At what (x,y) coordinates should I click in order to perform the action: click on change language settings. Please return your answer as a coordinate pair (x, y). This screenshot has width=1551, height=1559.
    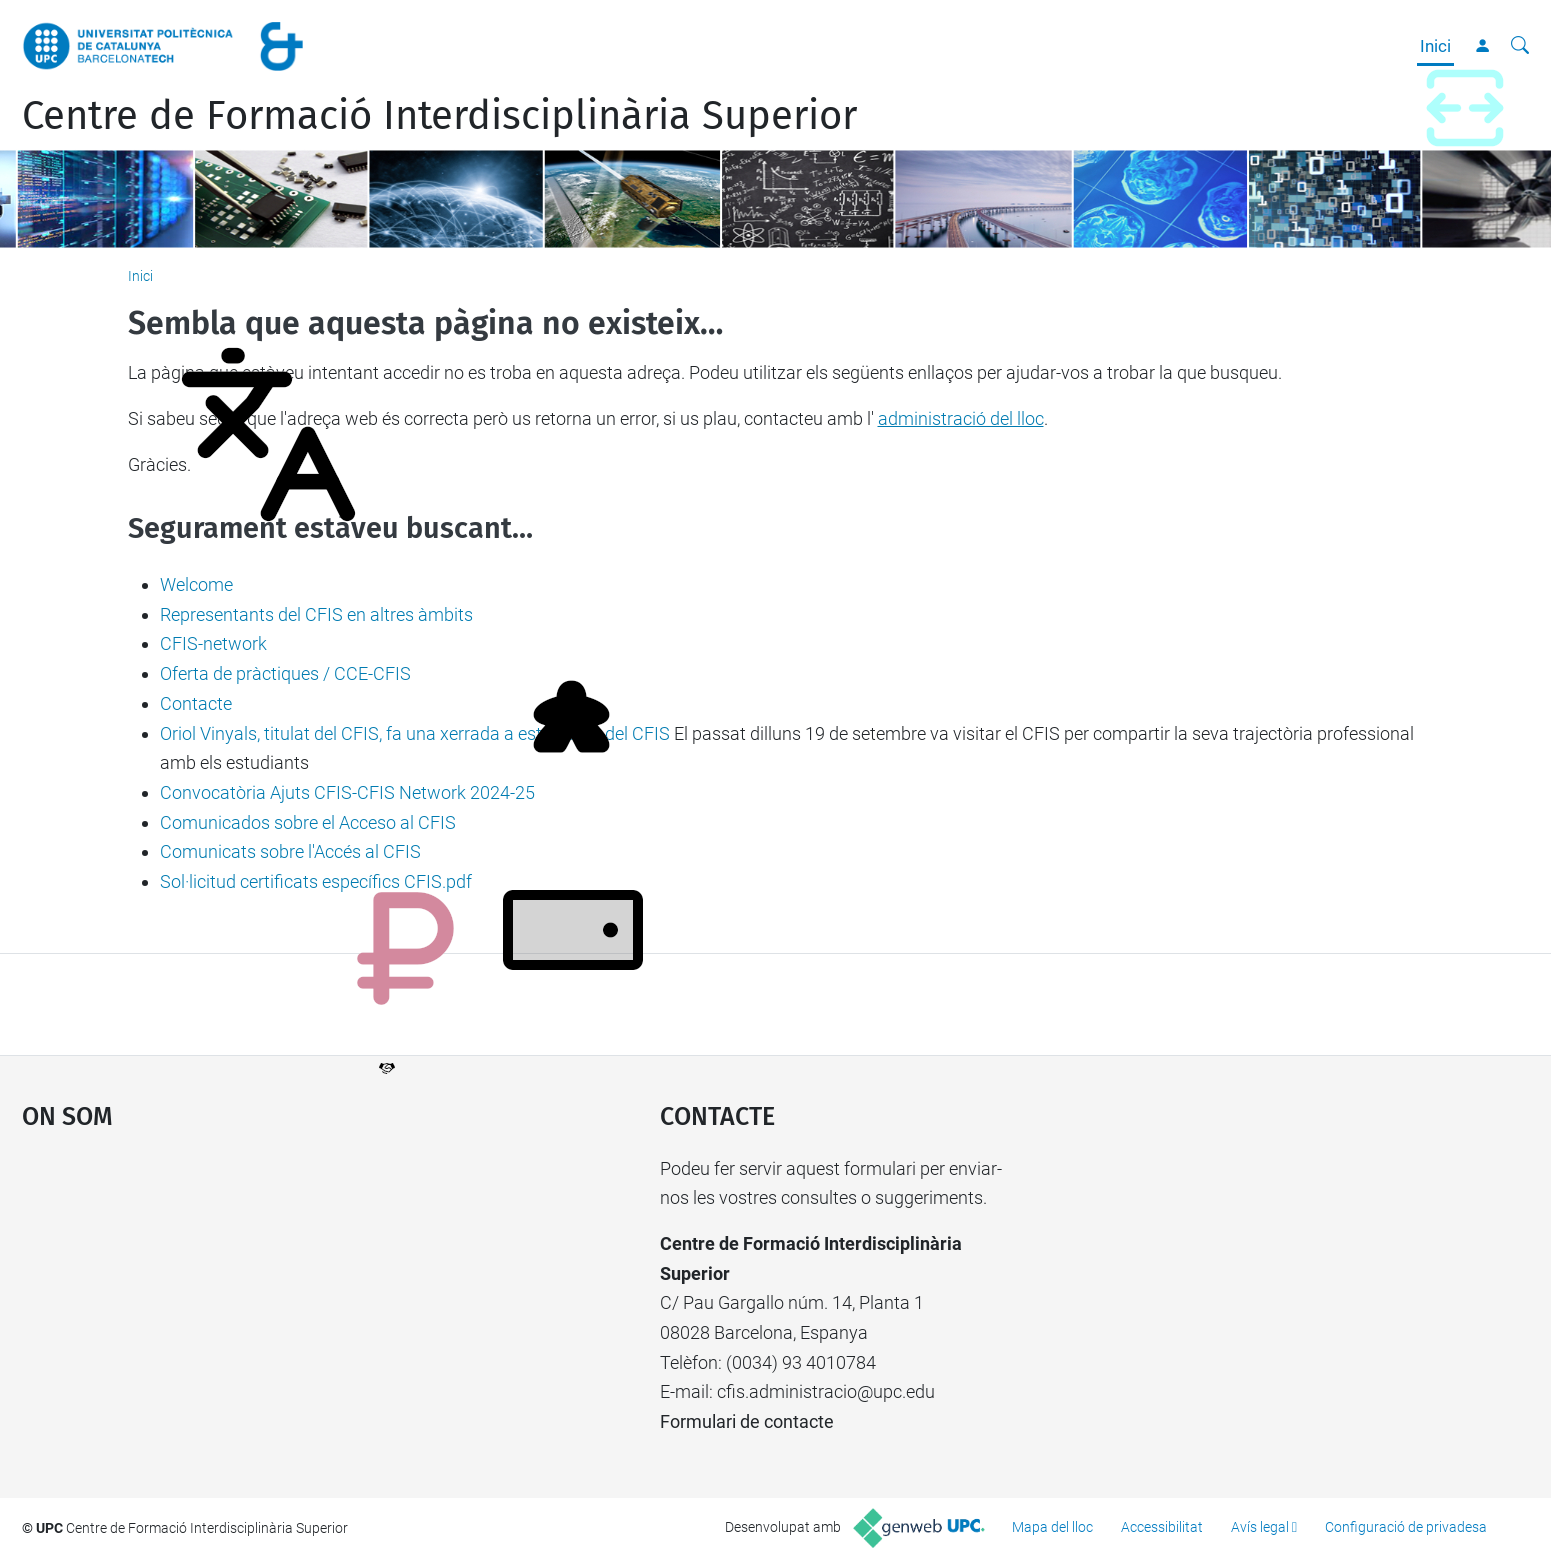
    Looking at the image, I should click on (268, 434).